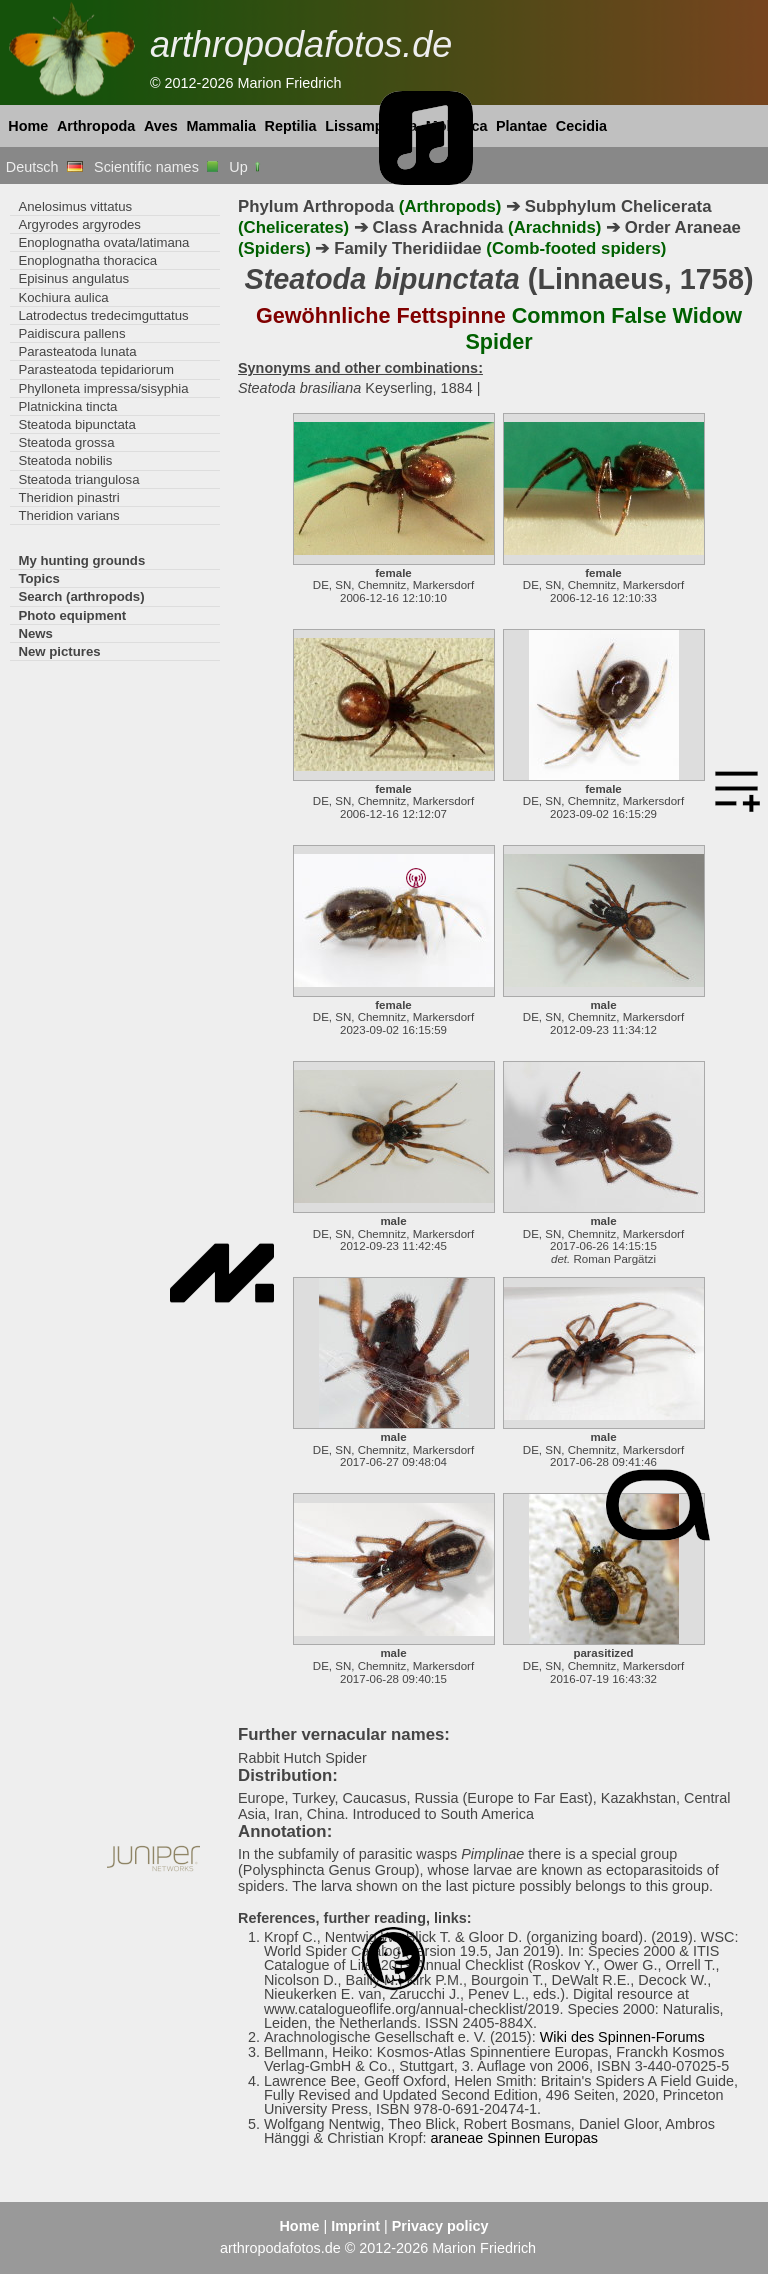  Describe the element at coordinates (153, 1858) in the screenshot. I see `juniper networks company logo` at that location.